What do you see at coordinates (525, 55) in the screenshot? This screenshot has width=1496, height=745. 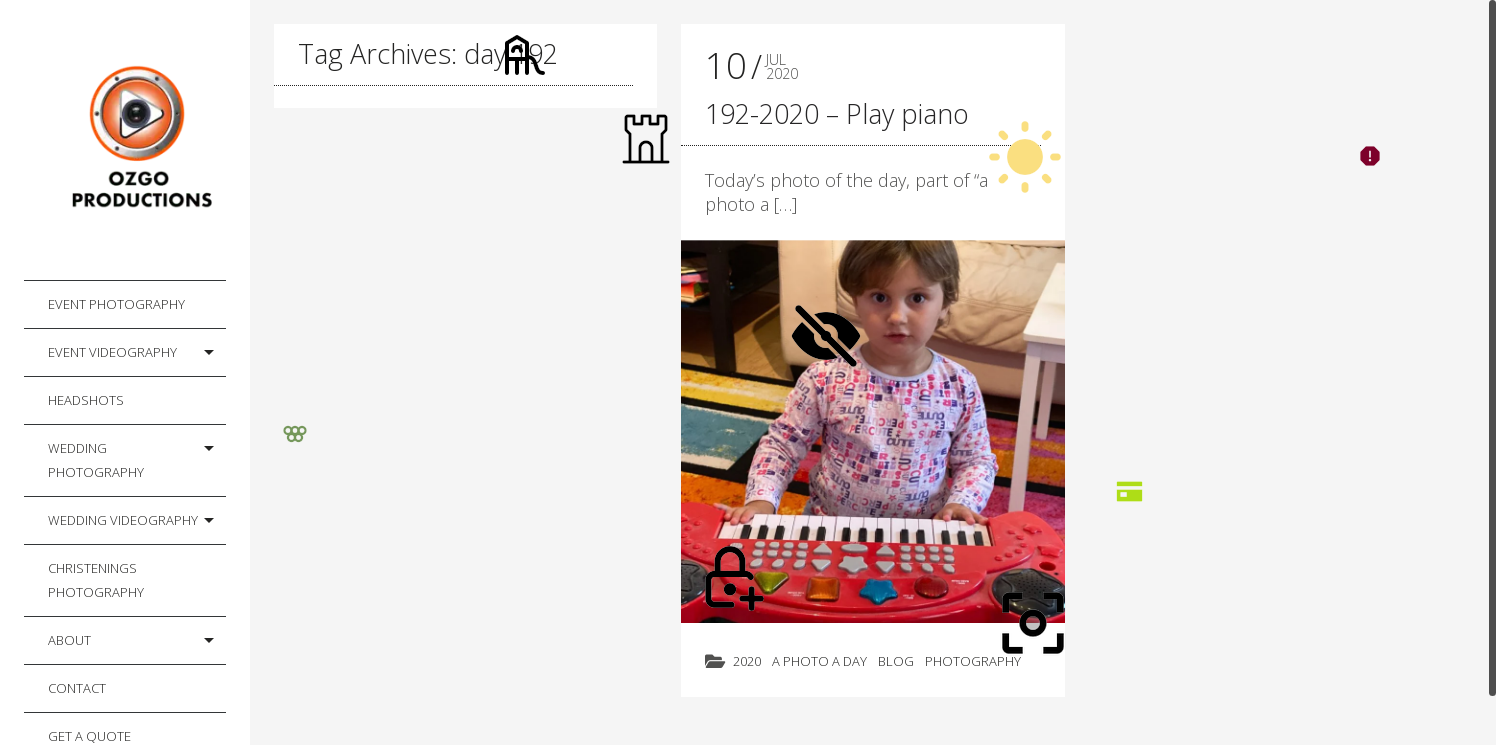 I see `access playground or outdoor equipment information` at bounding box center [525, 55].